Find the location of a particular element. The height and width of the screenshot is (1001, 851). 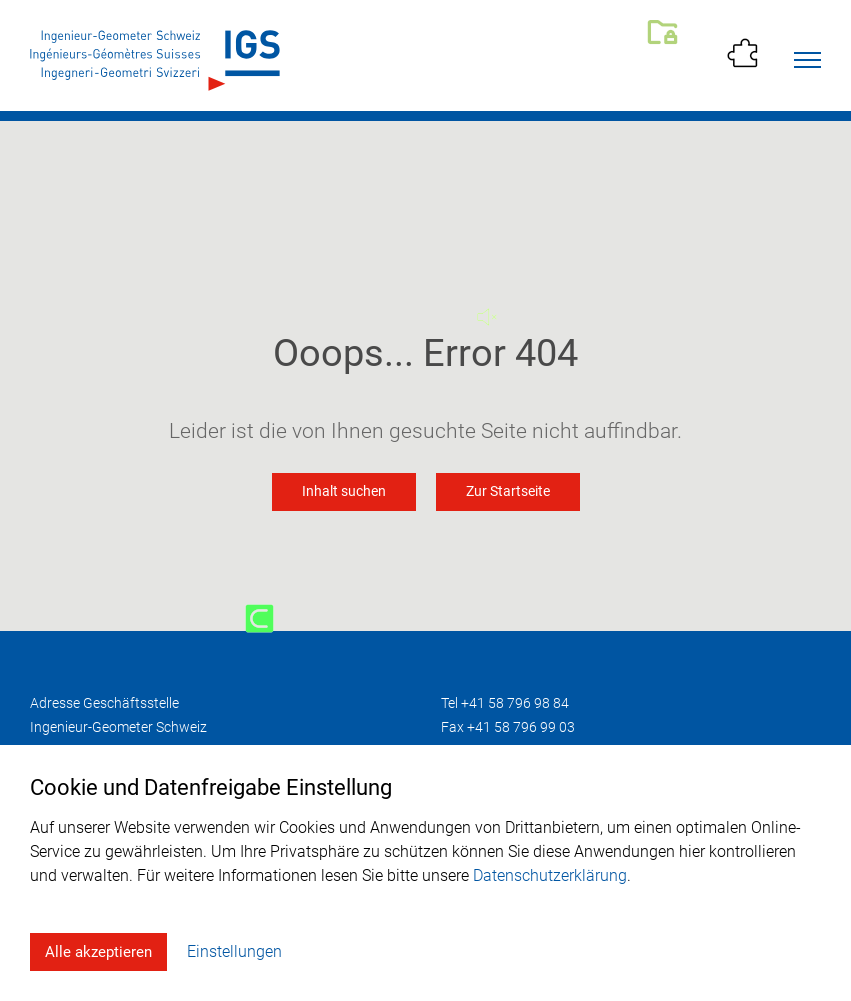

mute audio or sound is located at coordinates (486, 317).